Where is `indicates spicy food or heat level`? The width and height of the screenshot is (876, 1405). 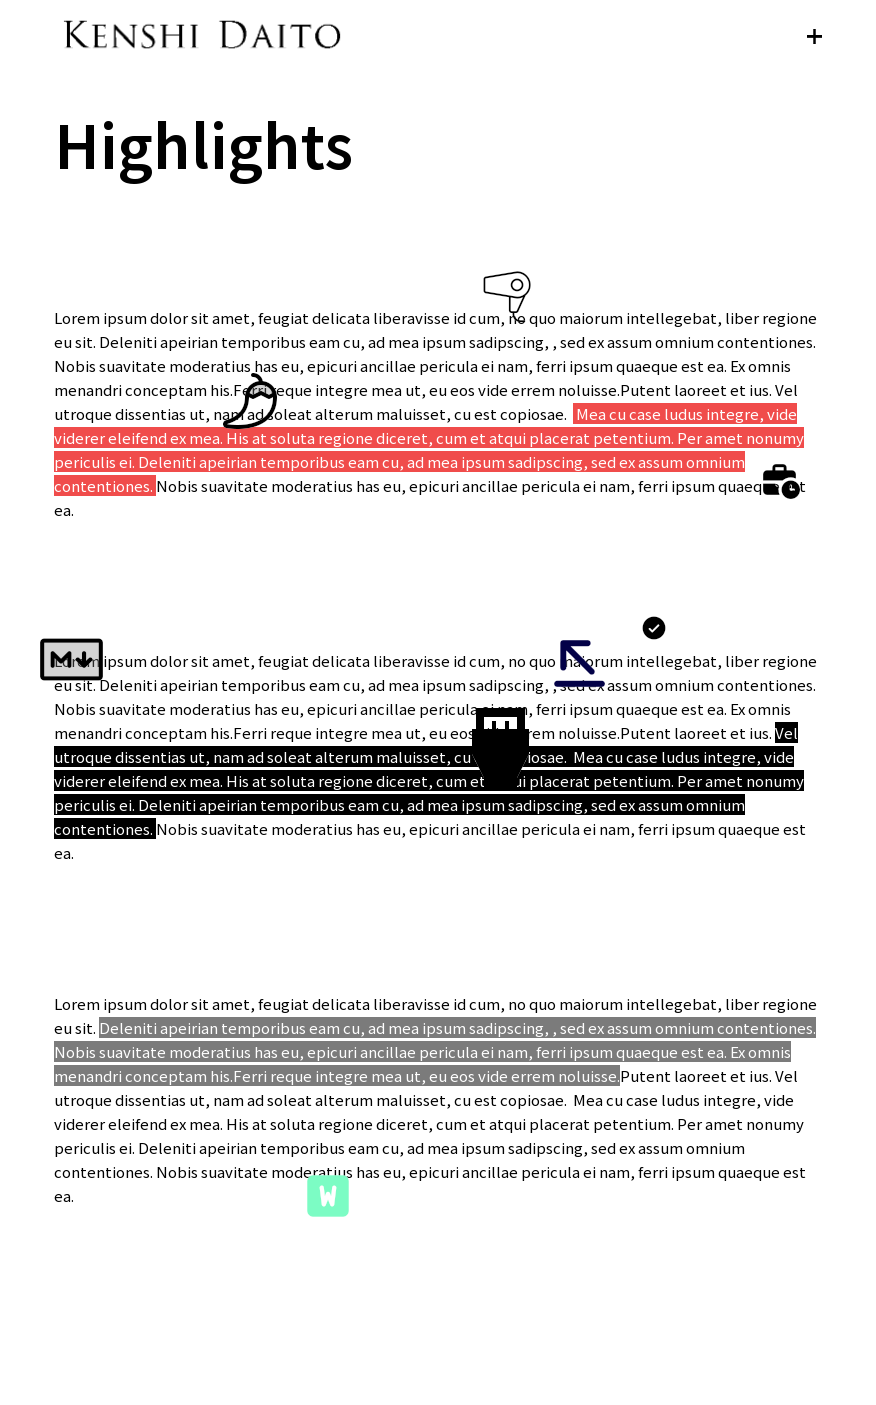
indicates spicy food or heat level is located at coordinates (253, 403).